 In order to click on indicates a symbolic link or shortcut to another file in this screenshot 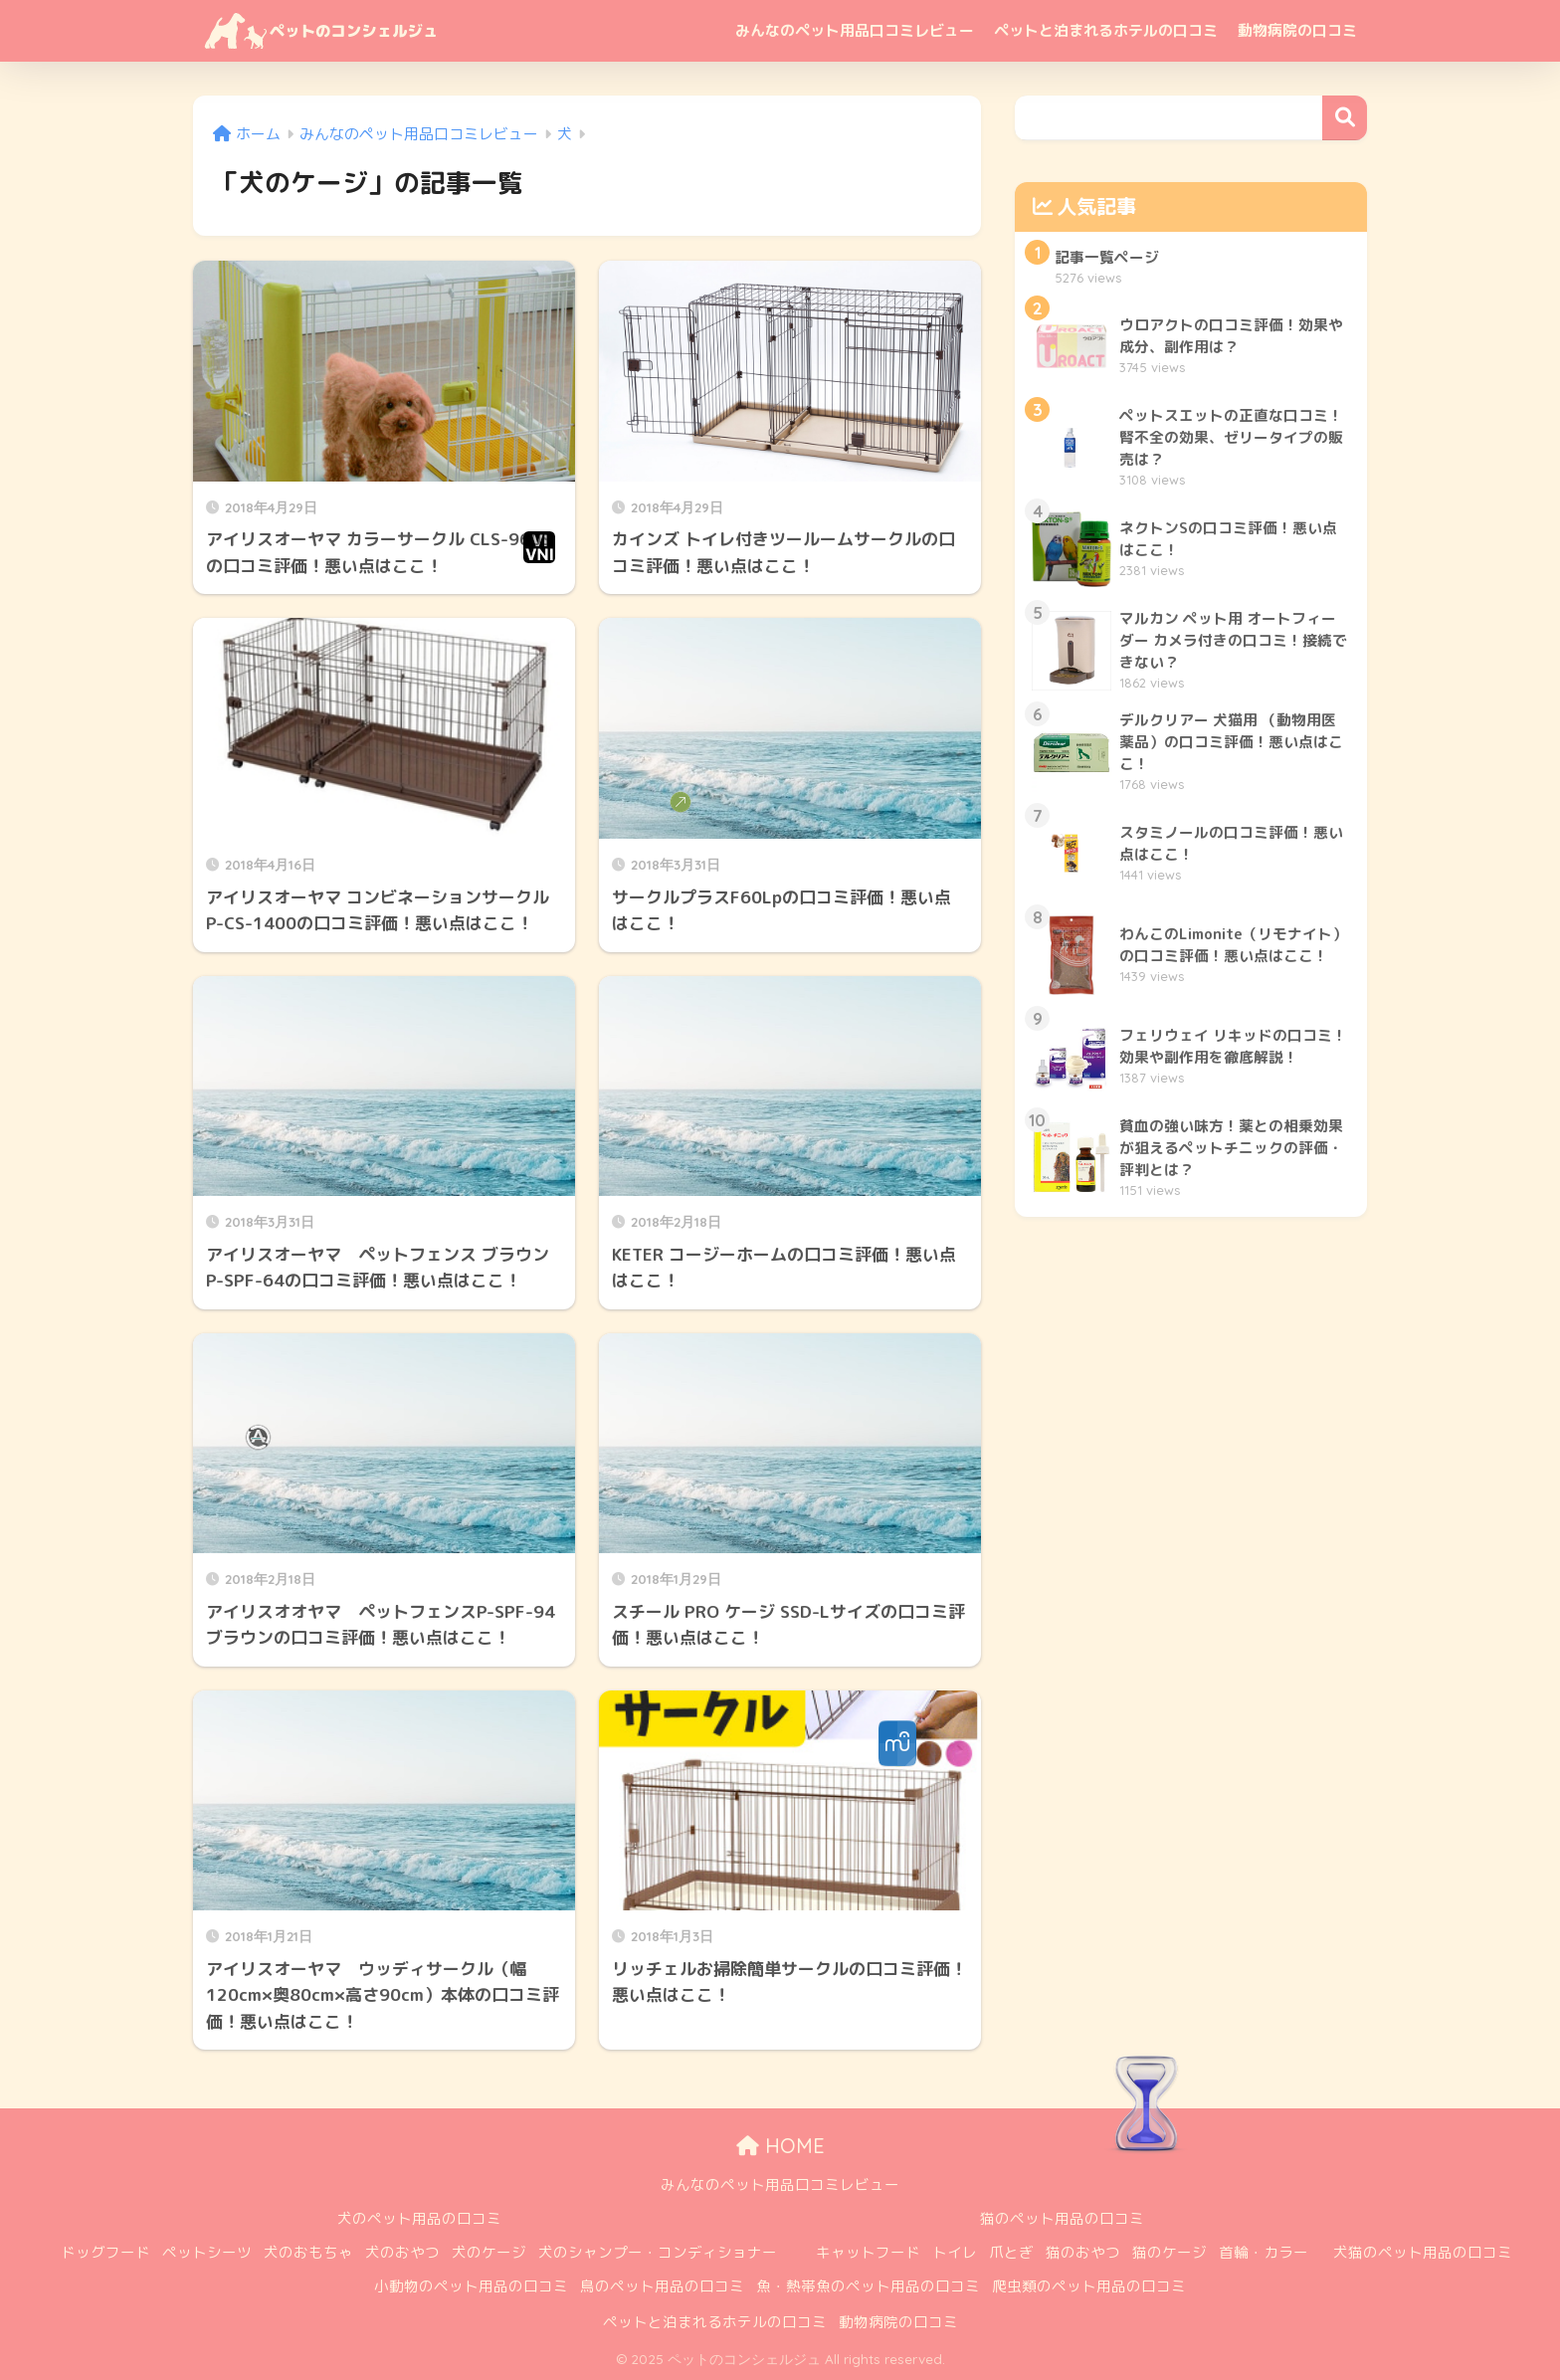, I will do `click(681, 802)`.